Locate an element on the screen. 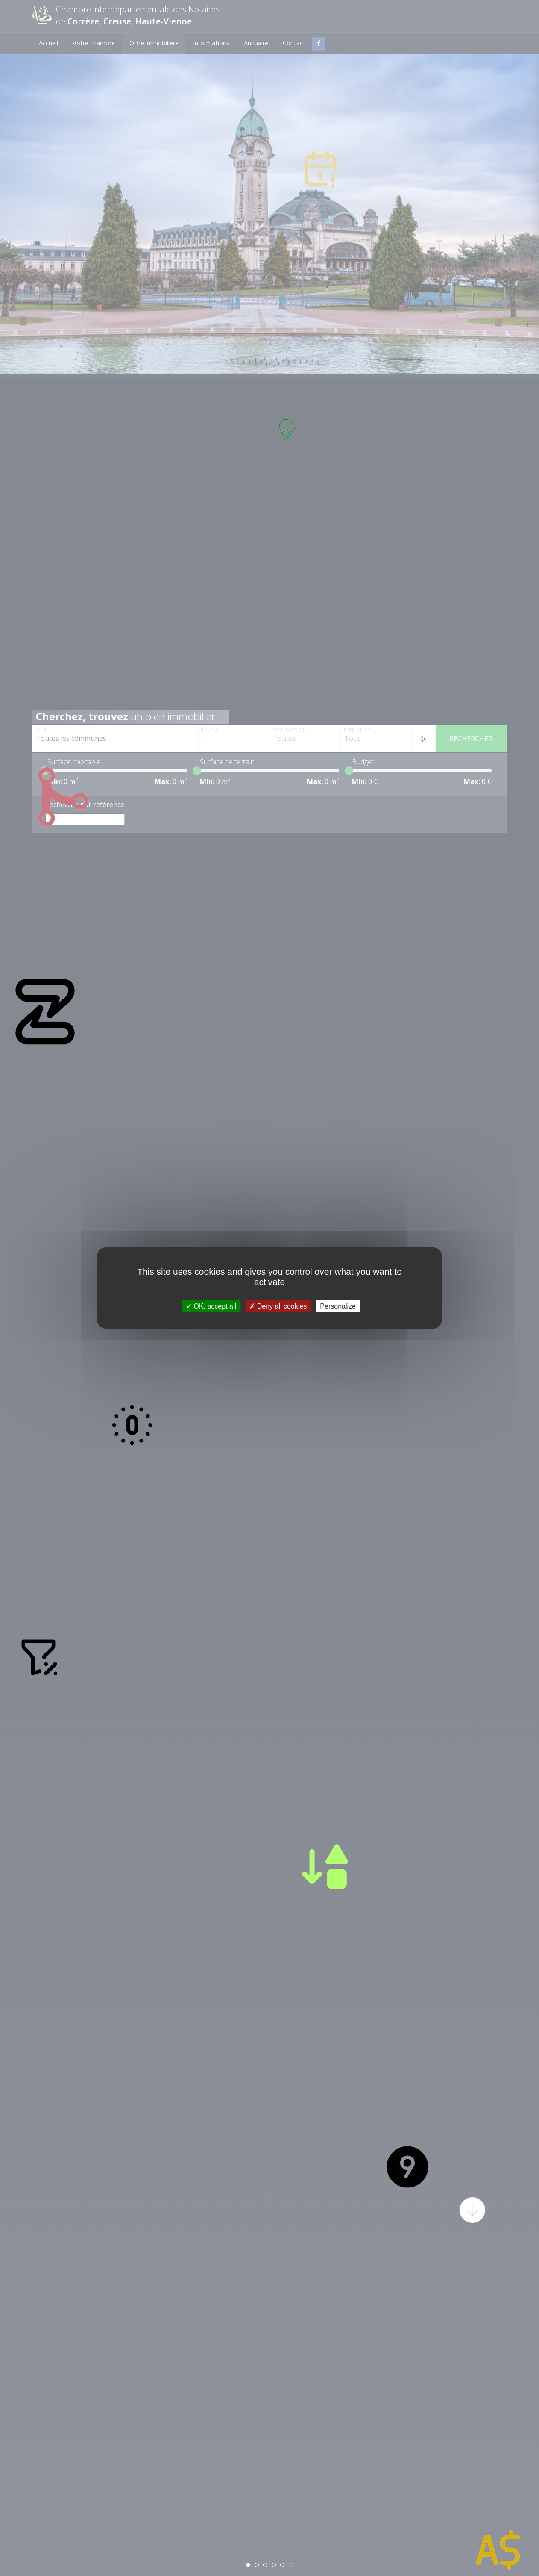  indicates australian dollar currency is located at coordinates (498, 2550).